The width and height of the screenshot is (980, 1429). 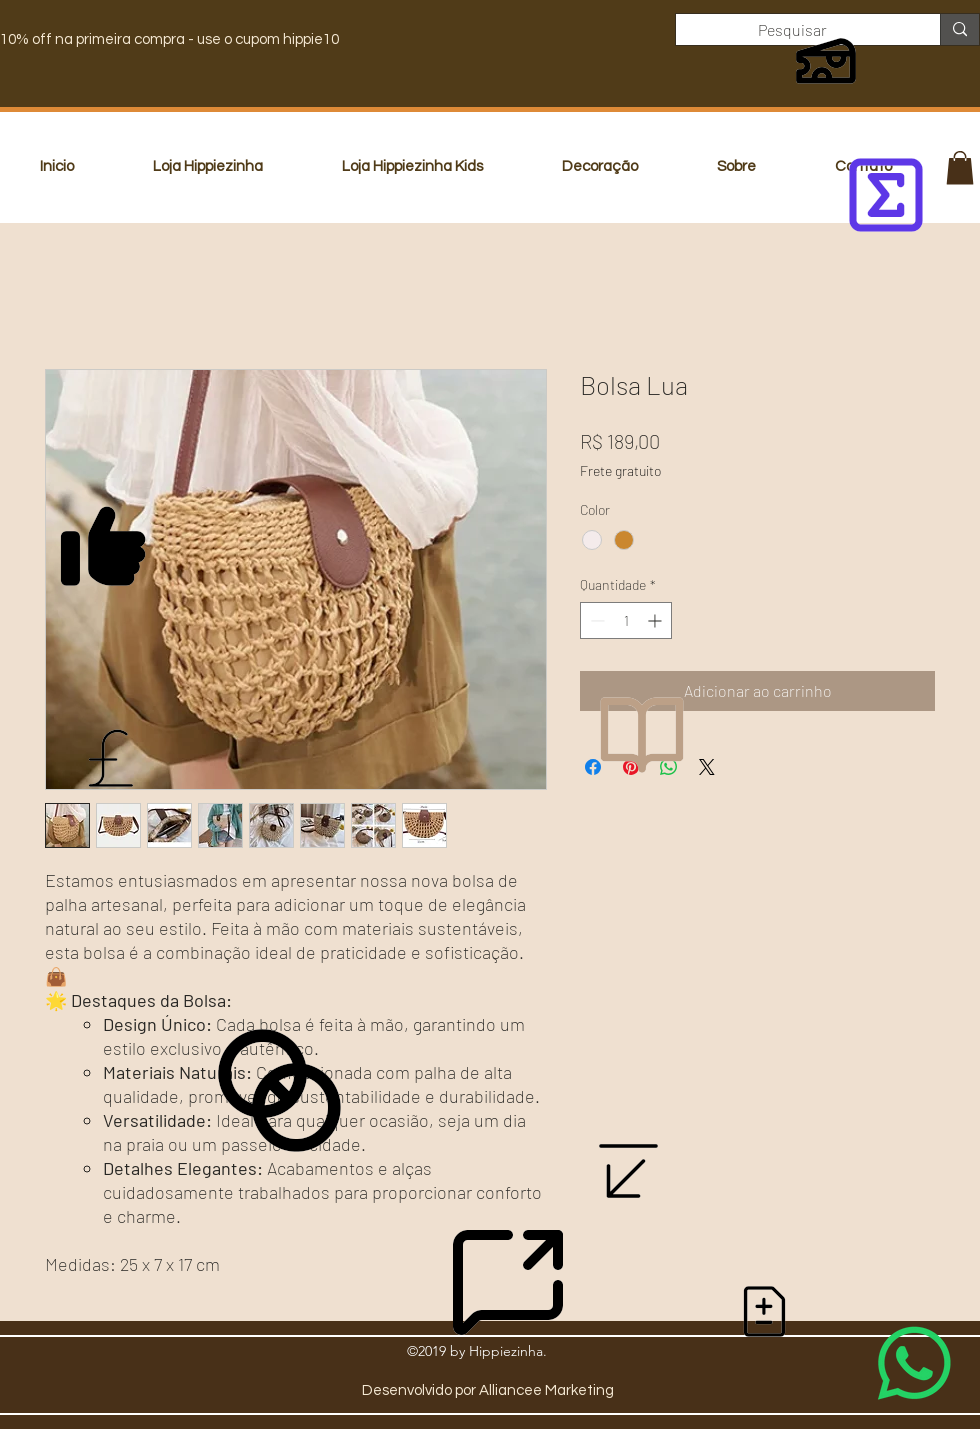 What do you see at coordinates (508, 1280) in the screenshot?
I see `share this conversation` at bounding box center [508, 1280].